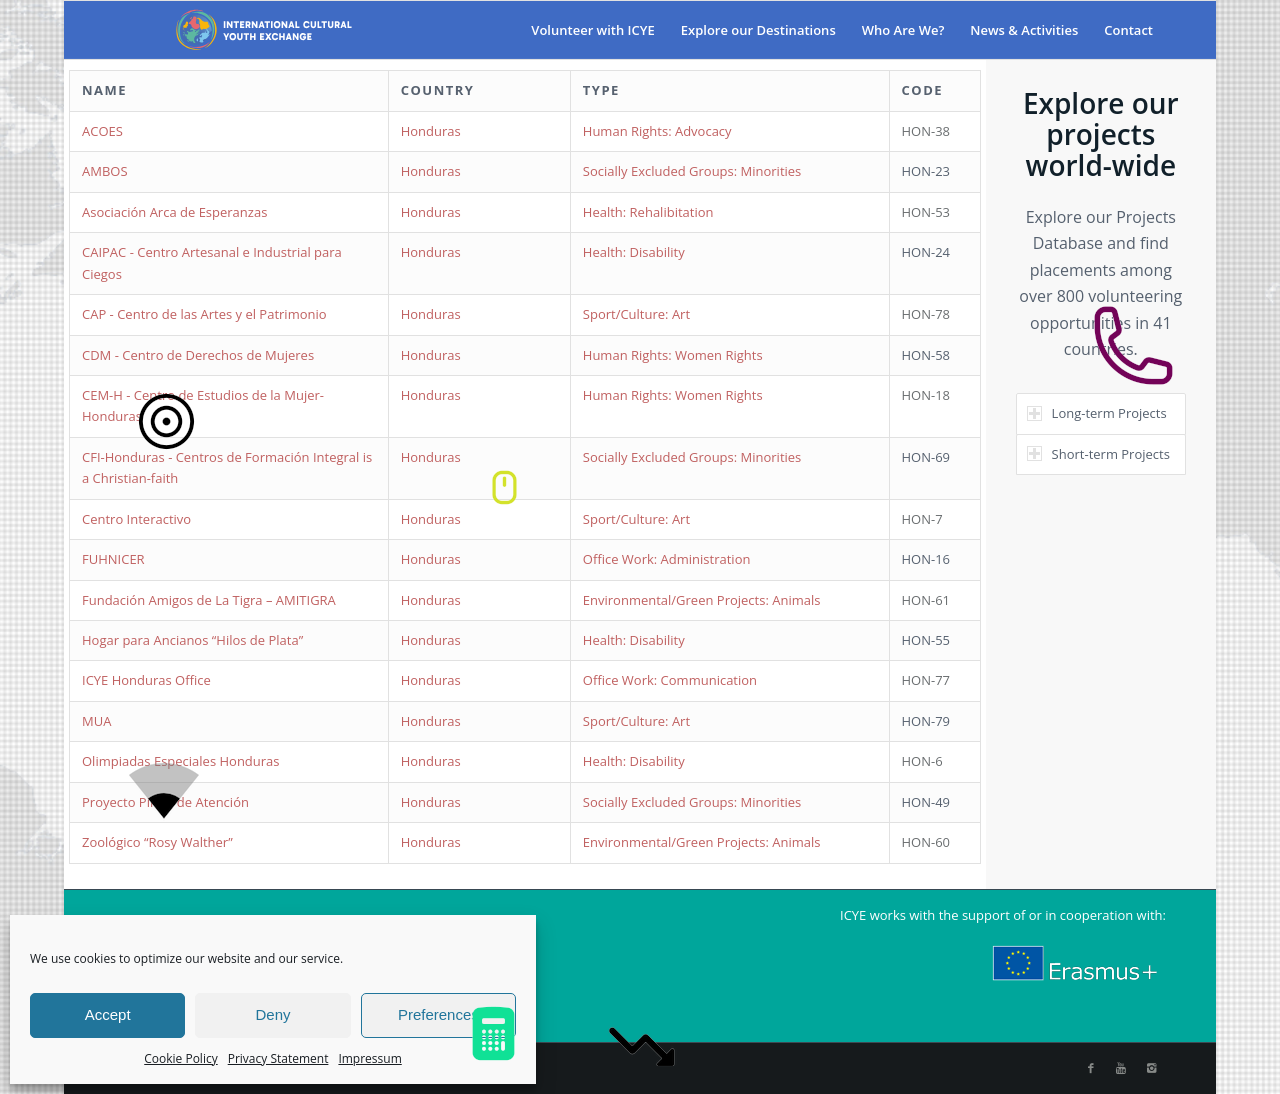 This screenshot has height=1094, width=1280. I want to click on mouse input device indicator, so click(504, 487).